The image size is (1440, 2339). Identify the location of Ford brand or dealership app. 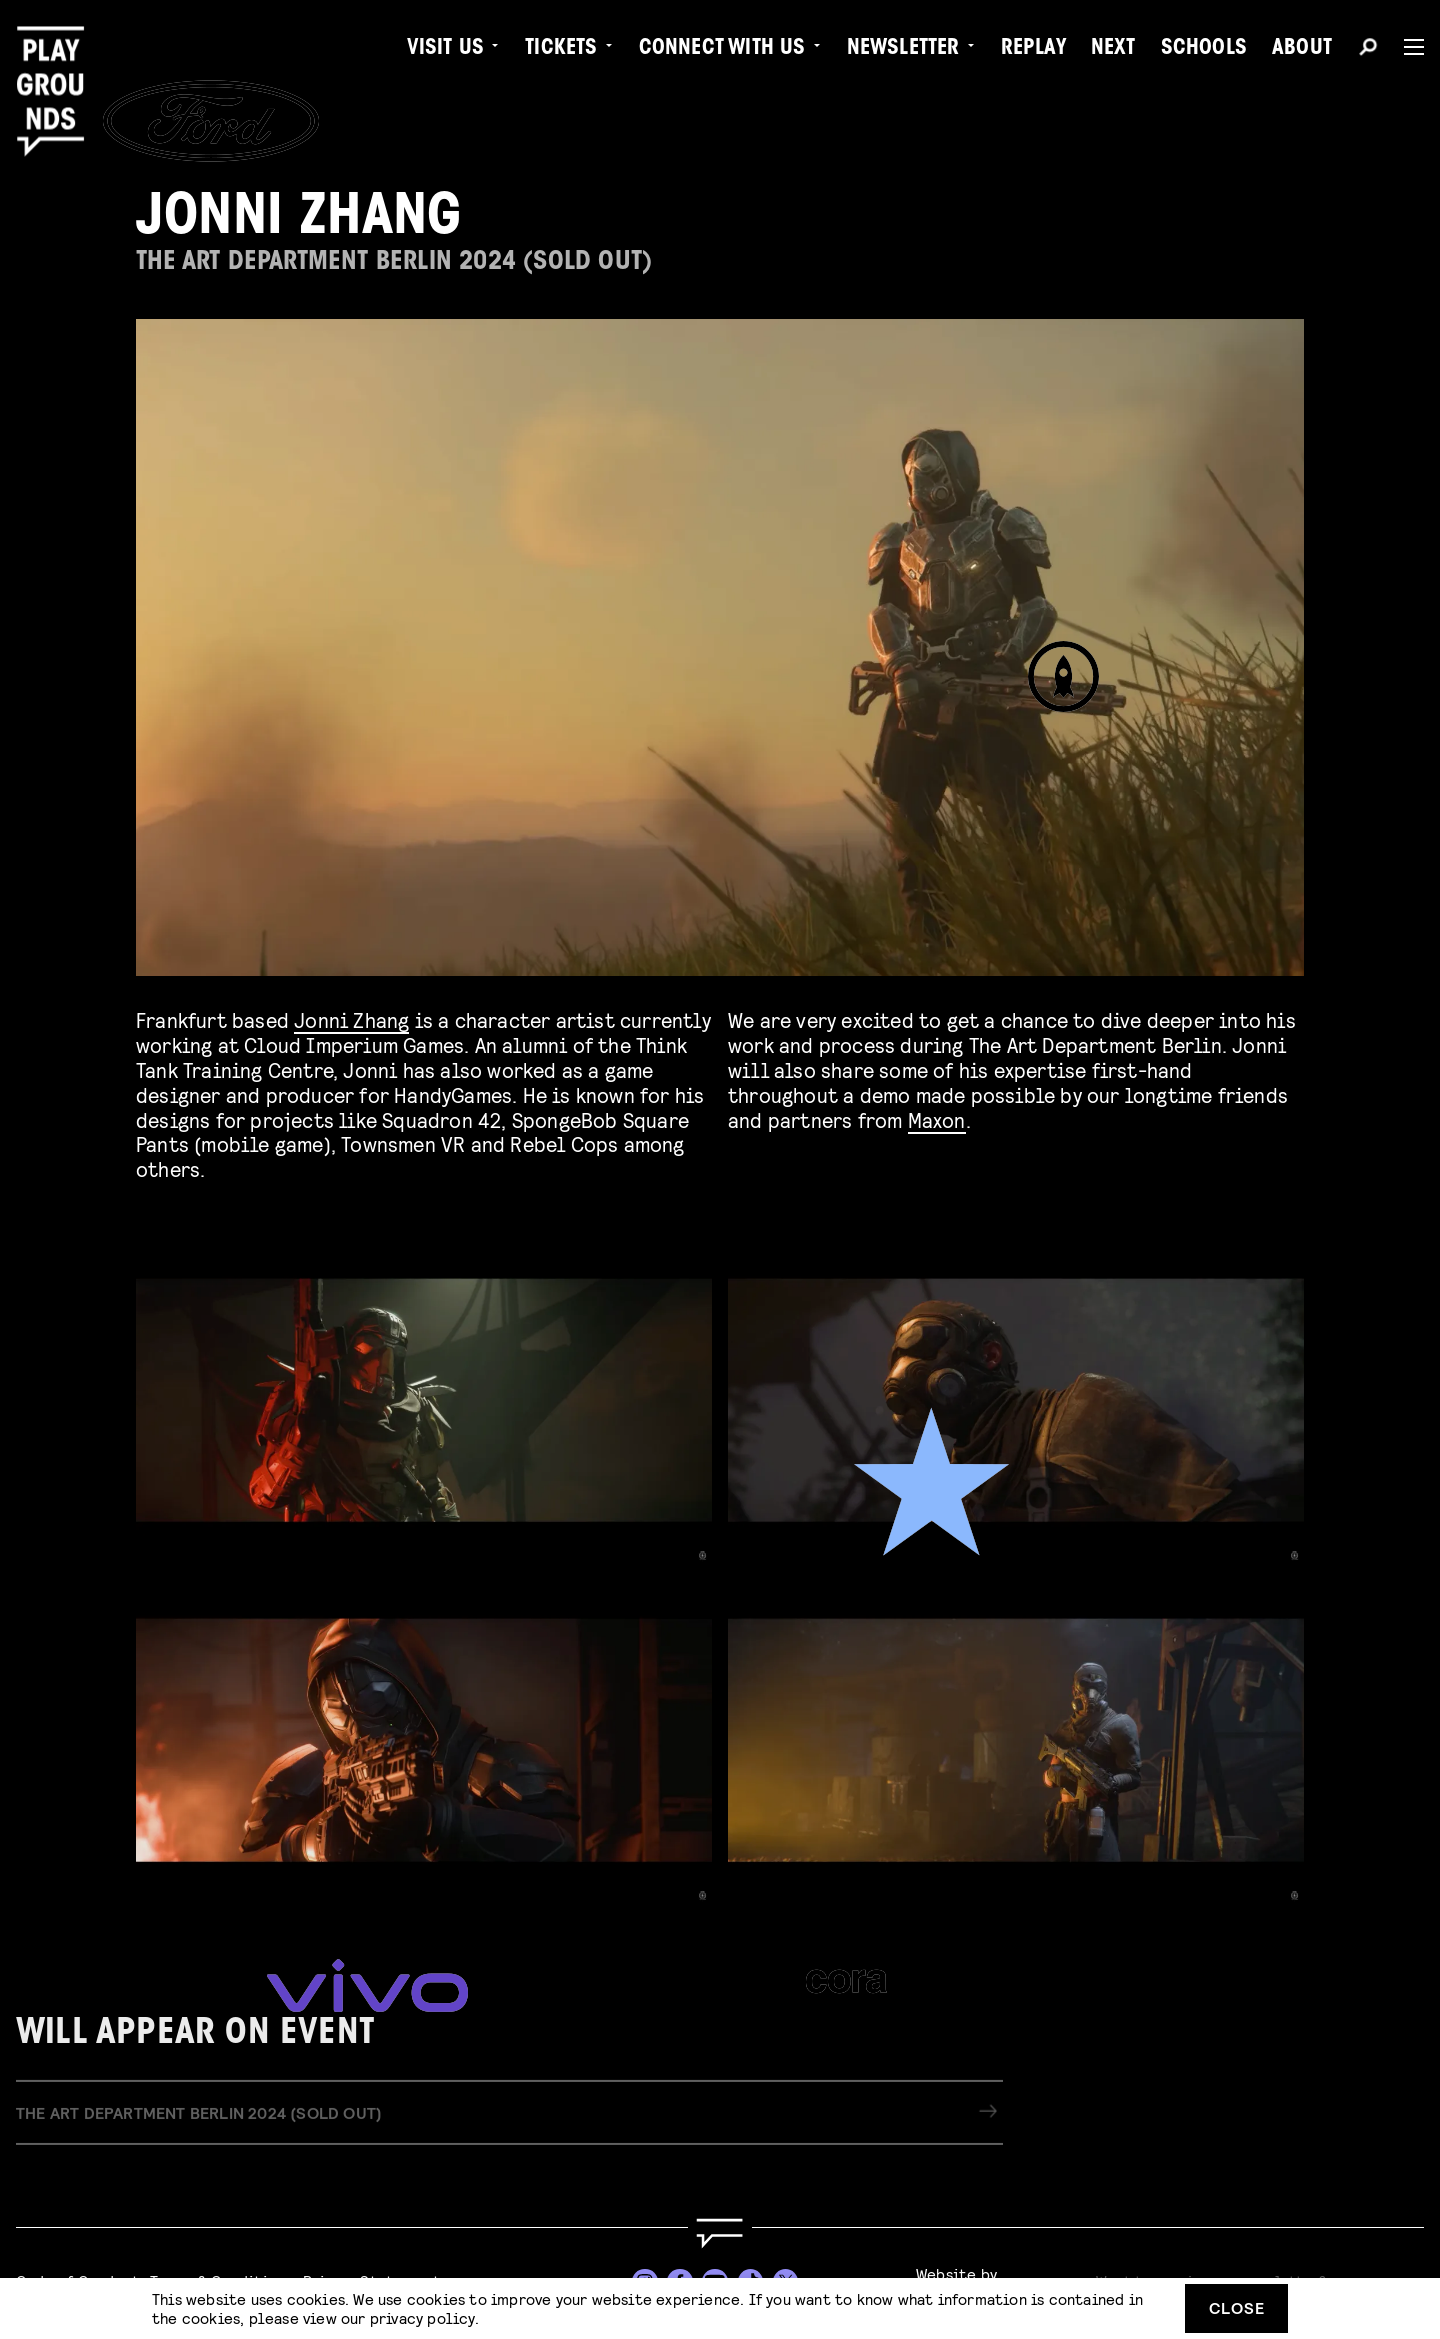
(211, 121).